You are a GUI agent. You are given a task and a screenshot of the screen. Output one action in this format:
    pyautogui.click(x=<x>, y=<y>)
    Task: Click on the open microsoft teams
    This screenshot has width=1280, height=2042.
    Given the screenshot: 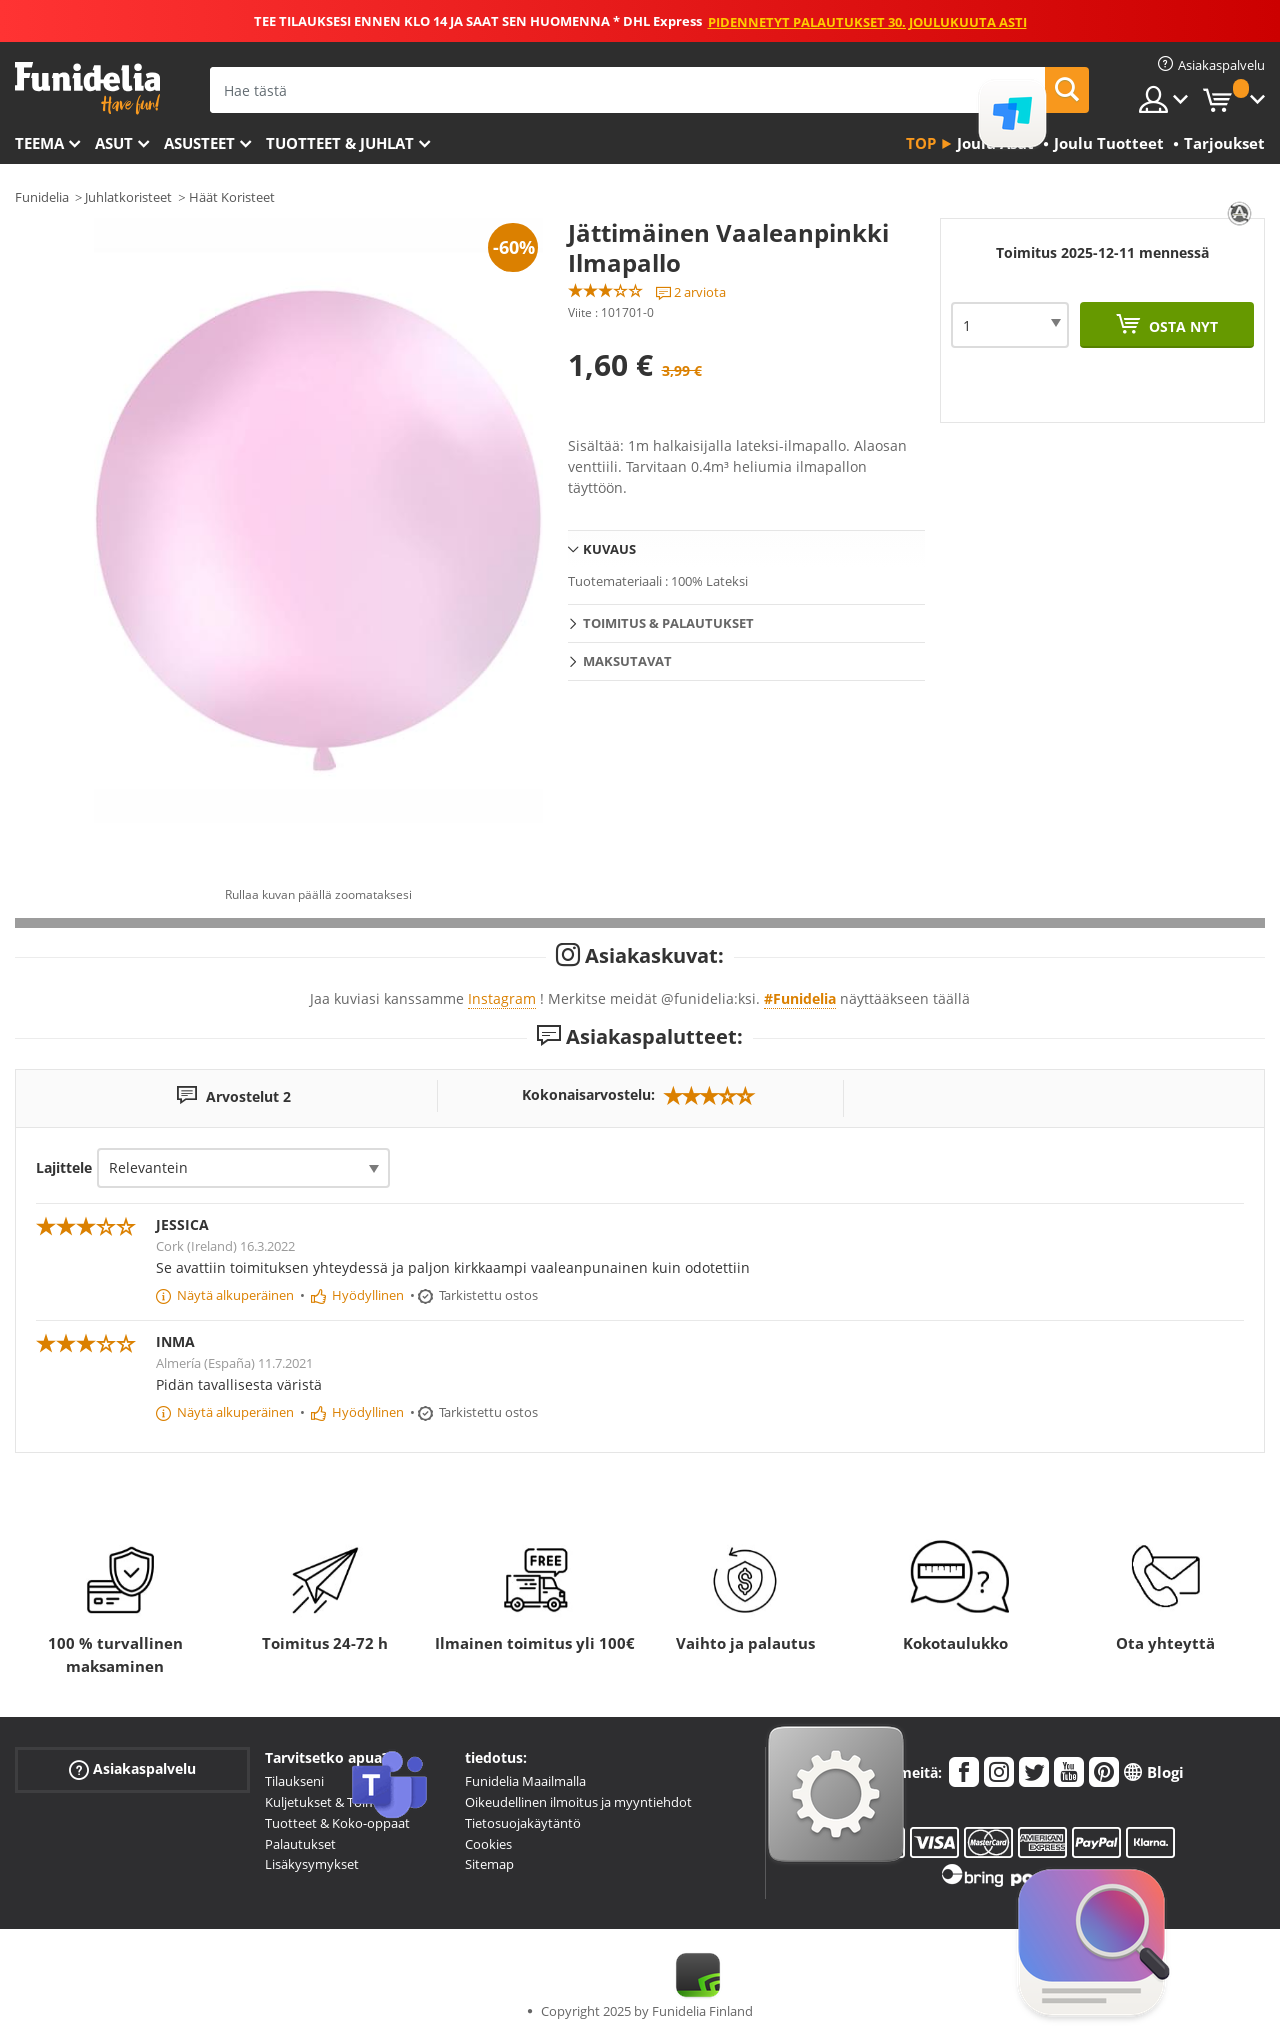 What is the action you would take?
    pyautogui.click(x=389, y=1785)
    